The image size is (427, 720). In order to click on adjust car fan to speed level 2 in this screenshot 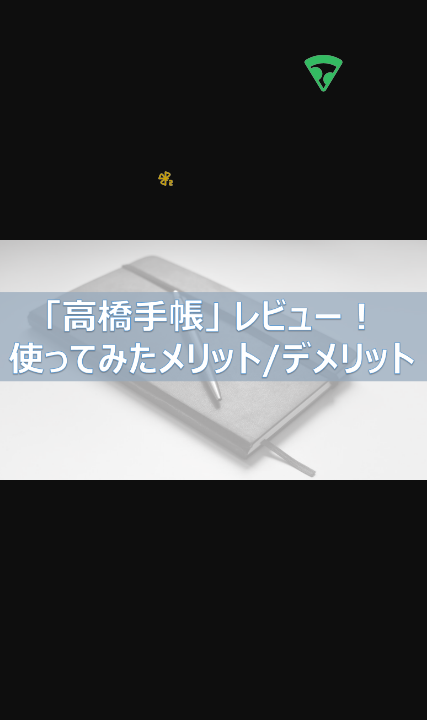, I will do `click(165, 178)`.